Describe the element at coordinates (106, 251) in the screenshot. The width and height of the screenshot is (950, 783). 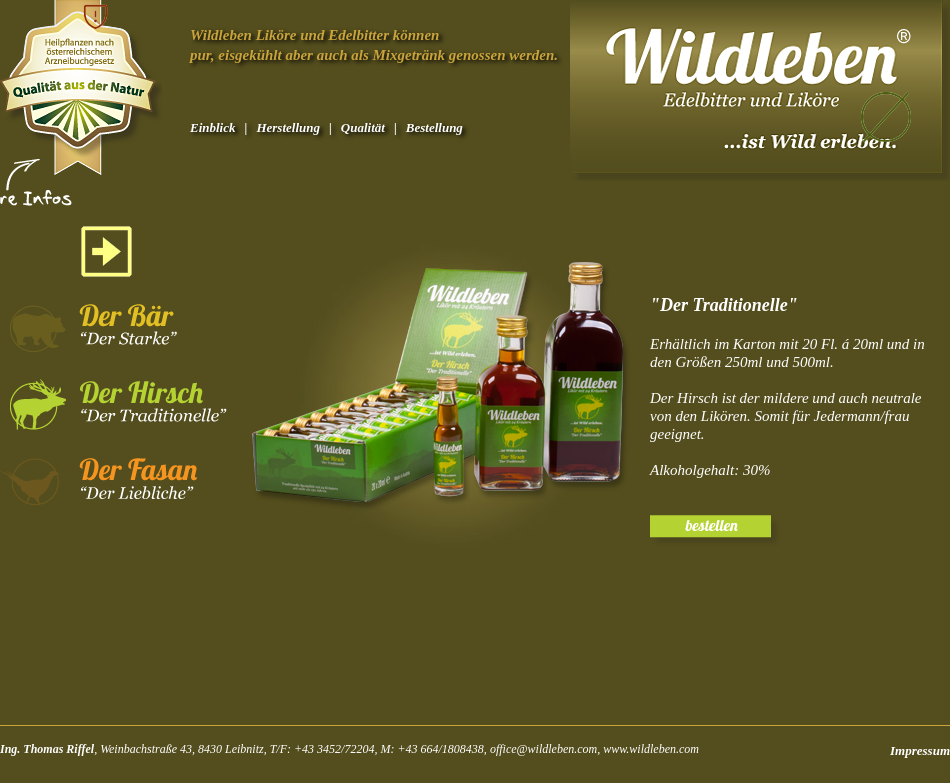
I see `indicates a file has been renamed in version control` at that location.